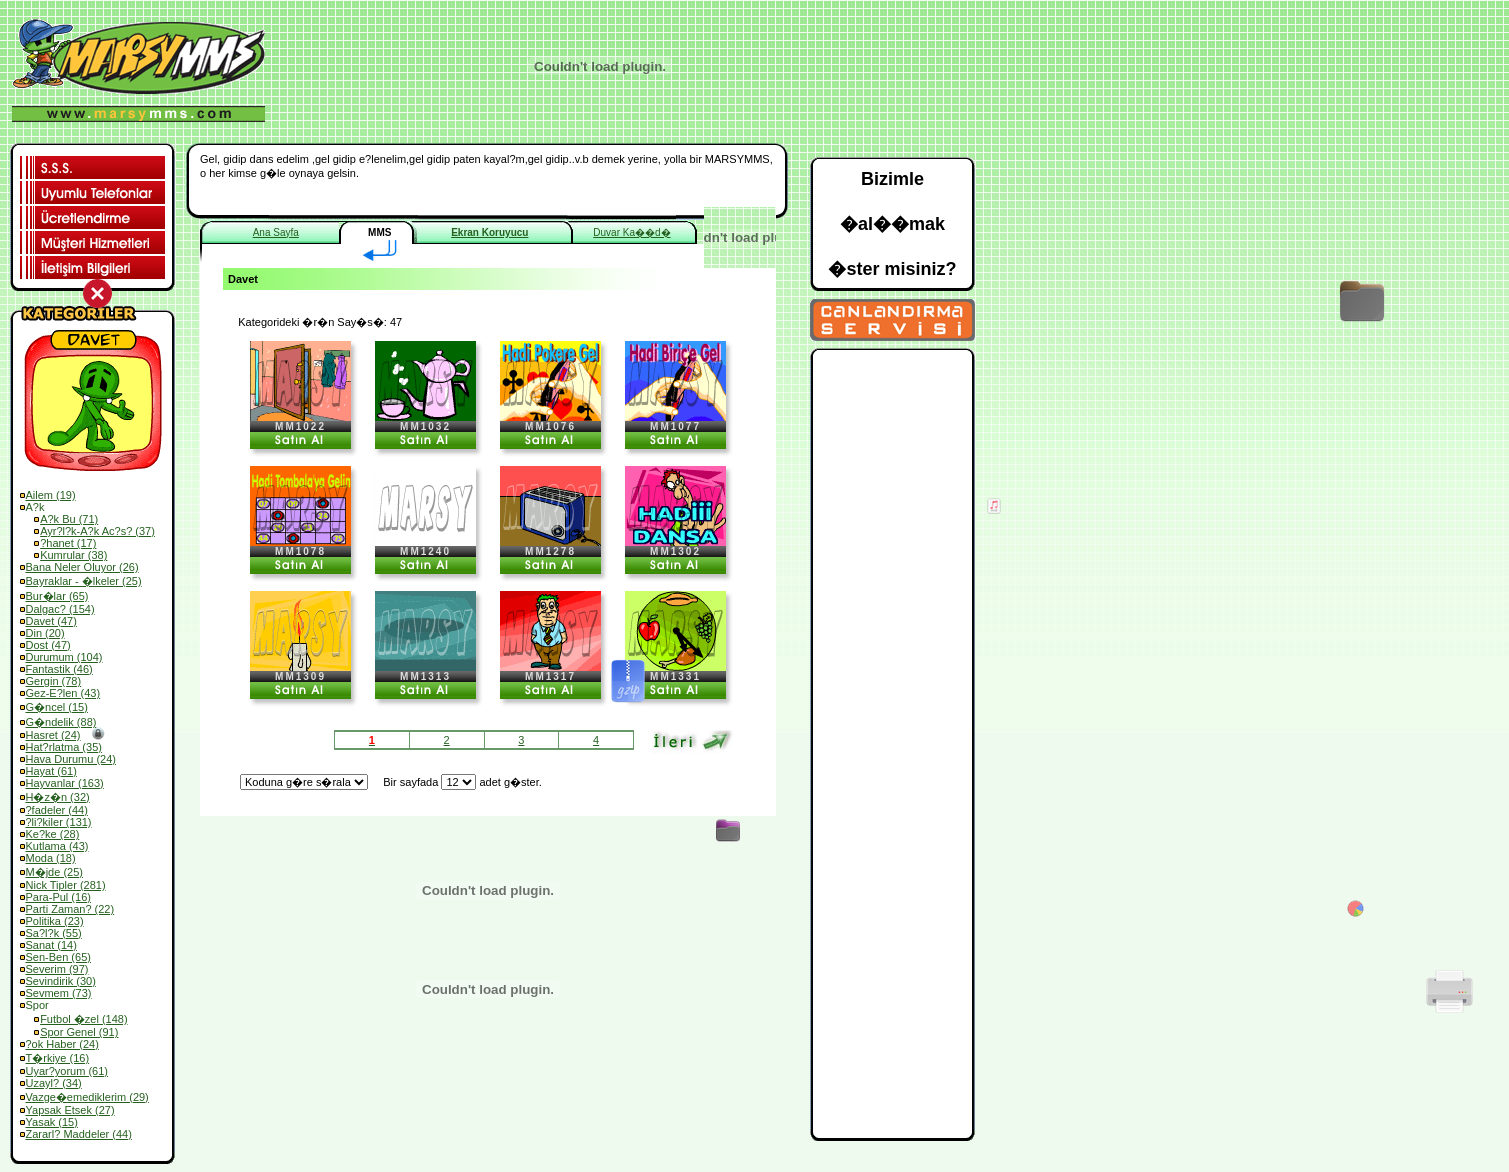  Describe the element at coordinates (1362, 301) in the screenshot. I see `open folder to view files` at that location.